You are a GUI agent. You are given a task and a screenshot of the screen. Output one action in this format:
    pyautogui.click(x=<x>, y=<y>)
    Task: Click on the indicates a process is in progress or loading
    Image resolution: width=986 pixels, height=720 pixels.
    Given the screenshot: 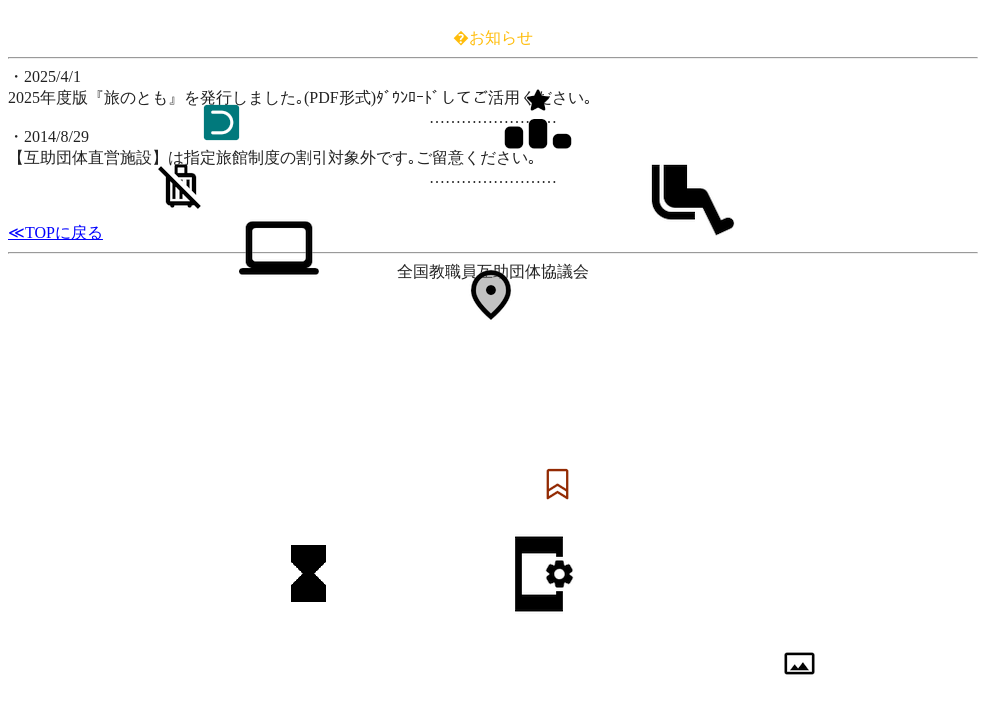 What is the action you would take?
    pyautogui.click(x=308, y=573)
    